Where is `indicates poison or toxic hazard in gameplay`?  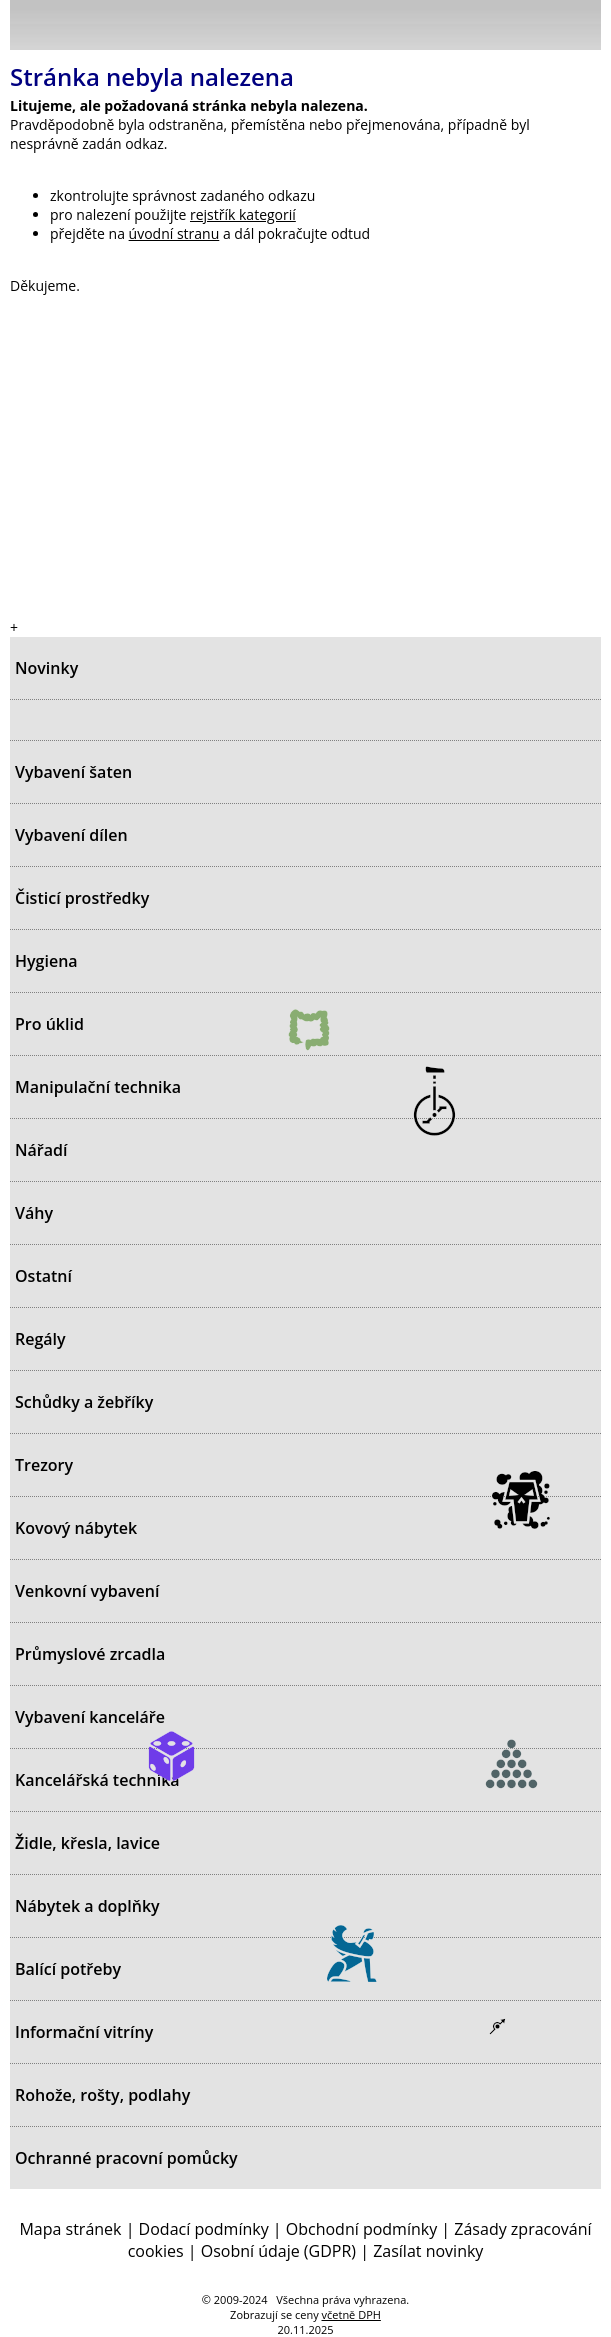
indicates poison or toxic hazard in gameplay is located at coordinates (521, 1500).